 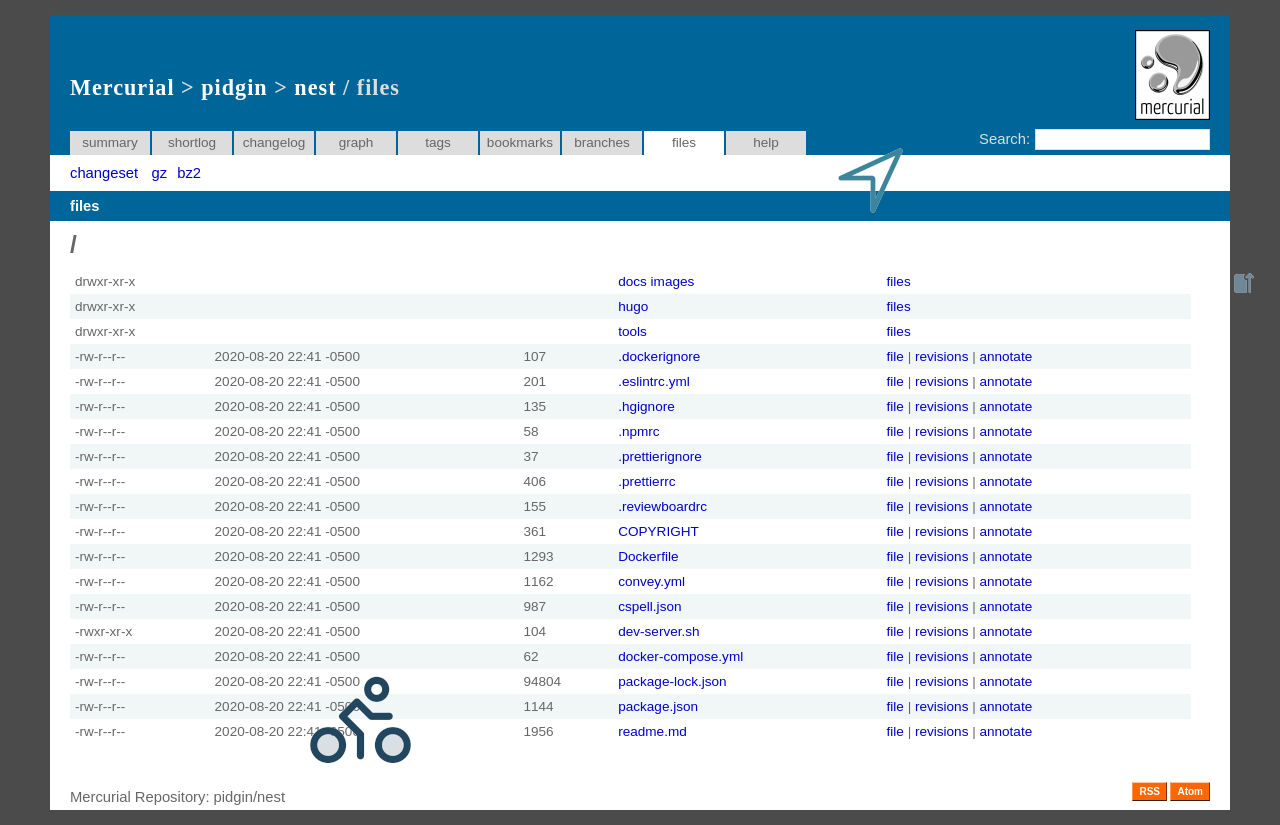 I want to click on get directions to a location, so click(x=870, y=180).